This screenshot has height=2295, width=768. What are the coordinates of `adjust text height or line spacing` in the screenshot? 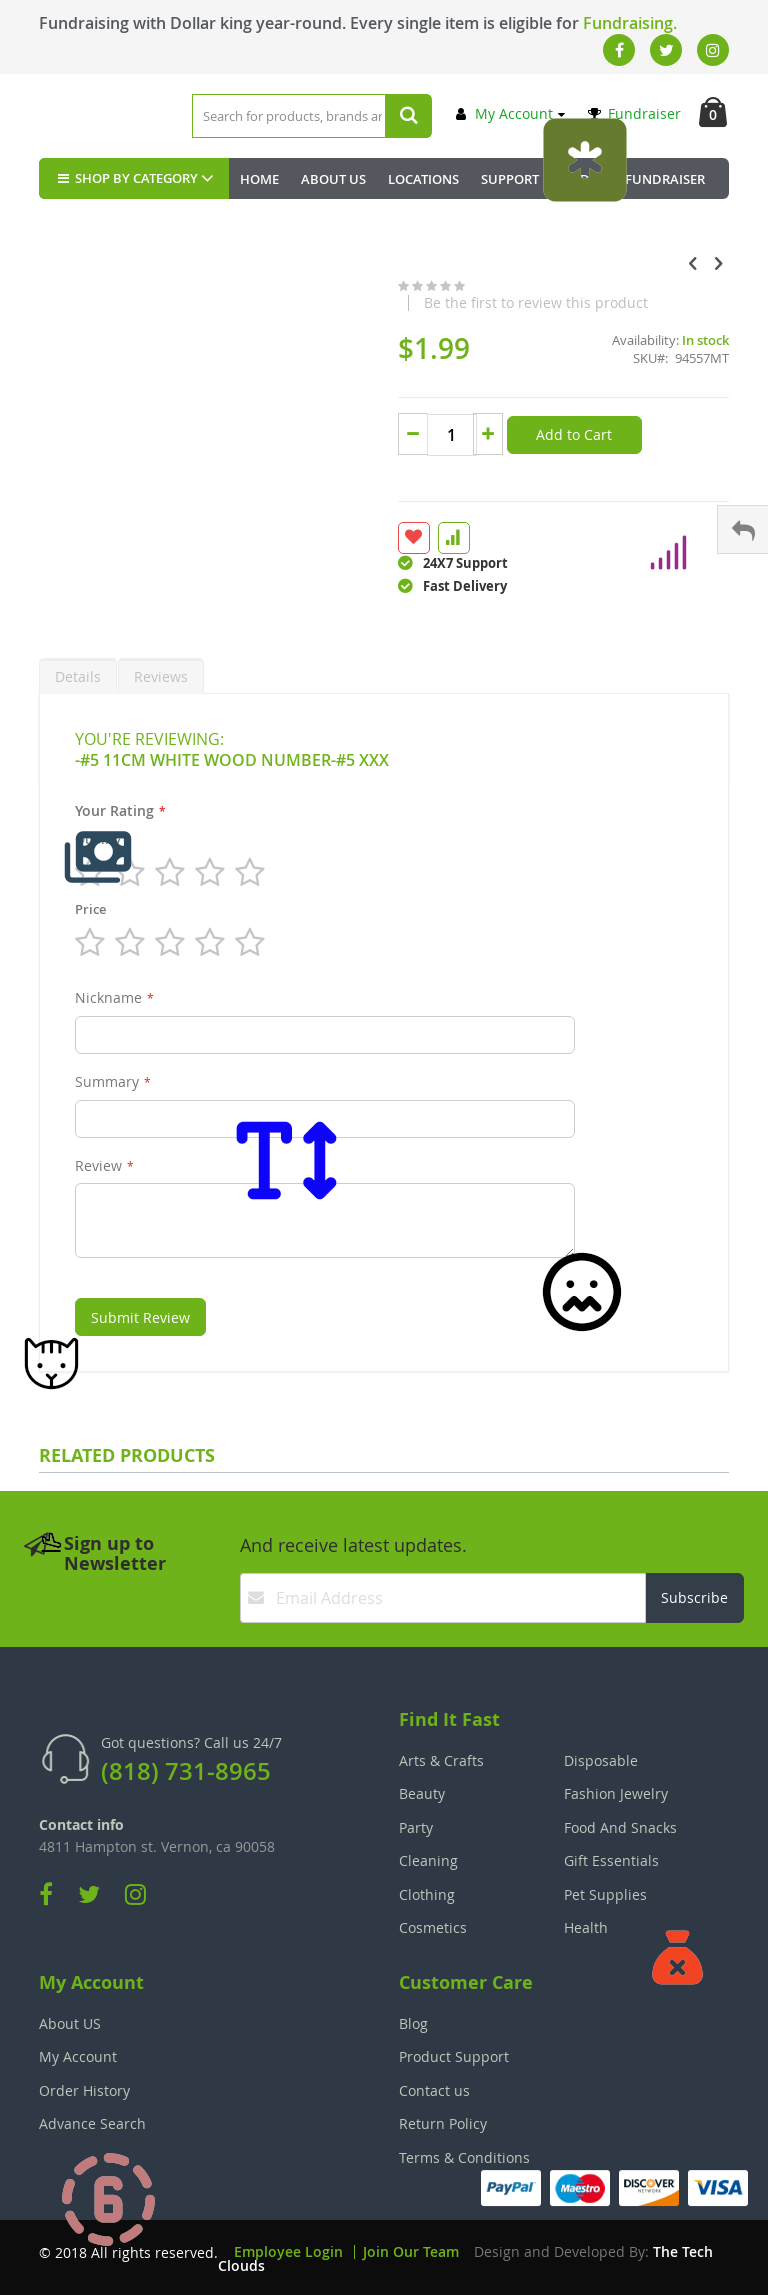 It's located at (286, 1160).